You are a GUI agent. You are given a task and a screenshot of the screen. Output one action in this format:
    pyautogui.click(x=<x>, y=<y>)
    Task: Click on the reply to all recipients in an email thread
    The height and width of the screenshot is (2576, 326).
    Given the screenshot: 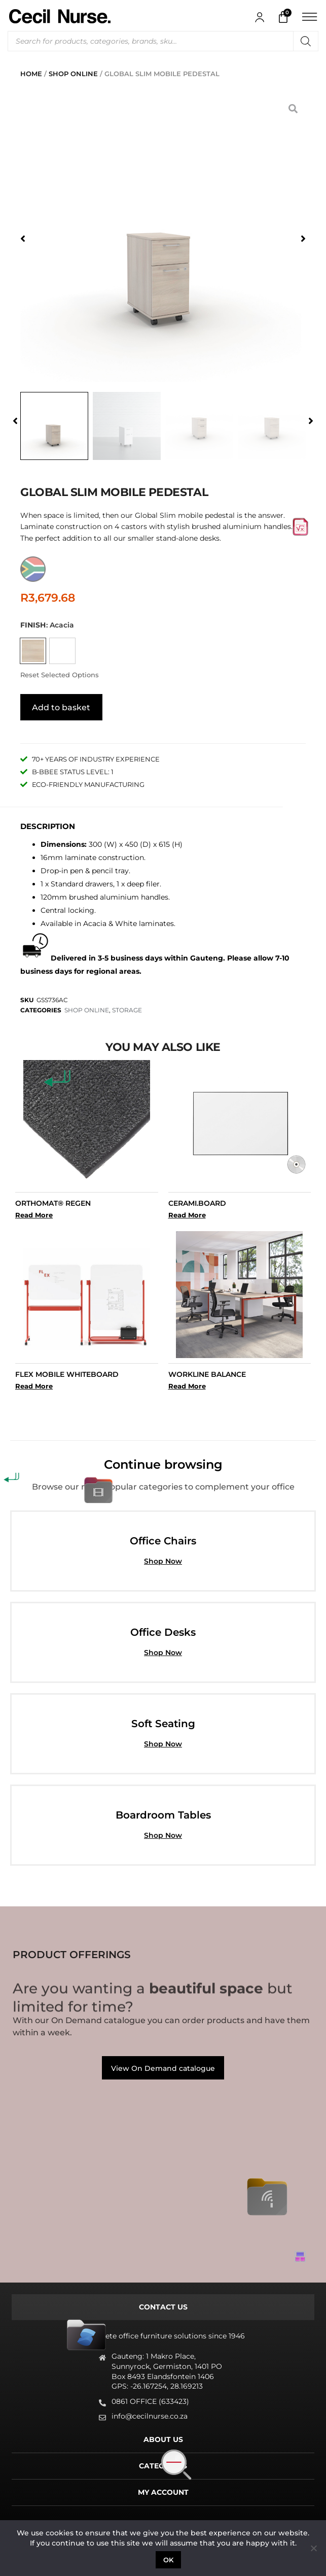 What is the action you would take?
    pyautogui.click(x=11, y=1476)
    